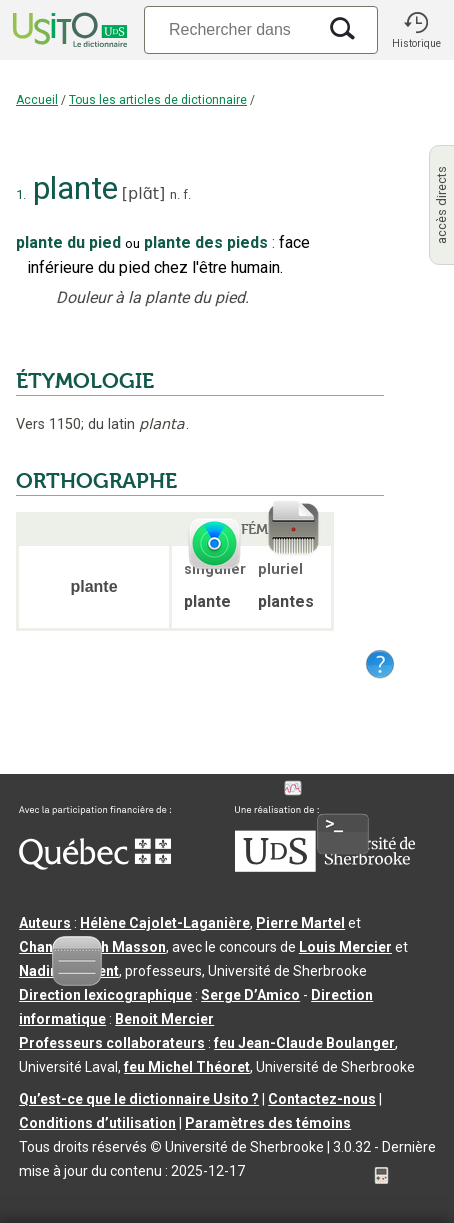 The image size is (454, 1223). I want to click on open help or support center, so click(380, 664).